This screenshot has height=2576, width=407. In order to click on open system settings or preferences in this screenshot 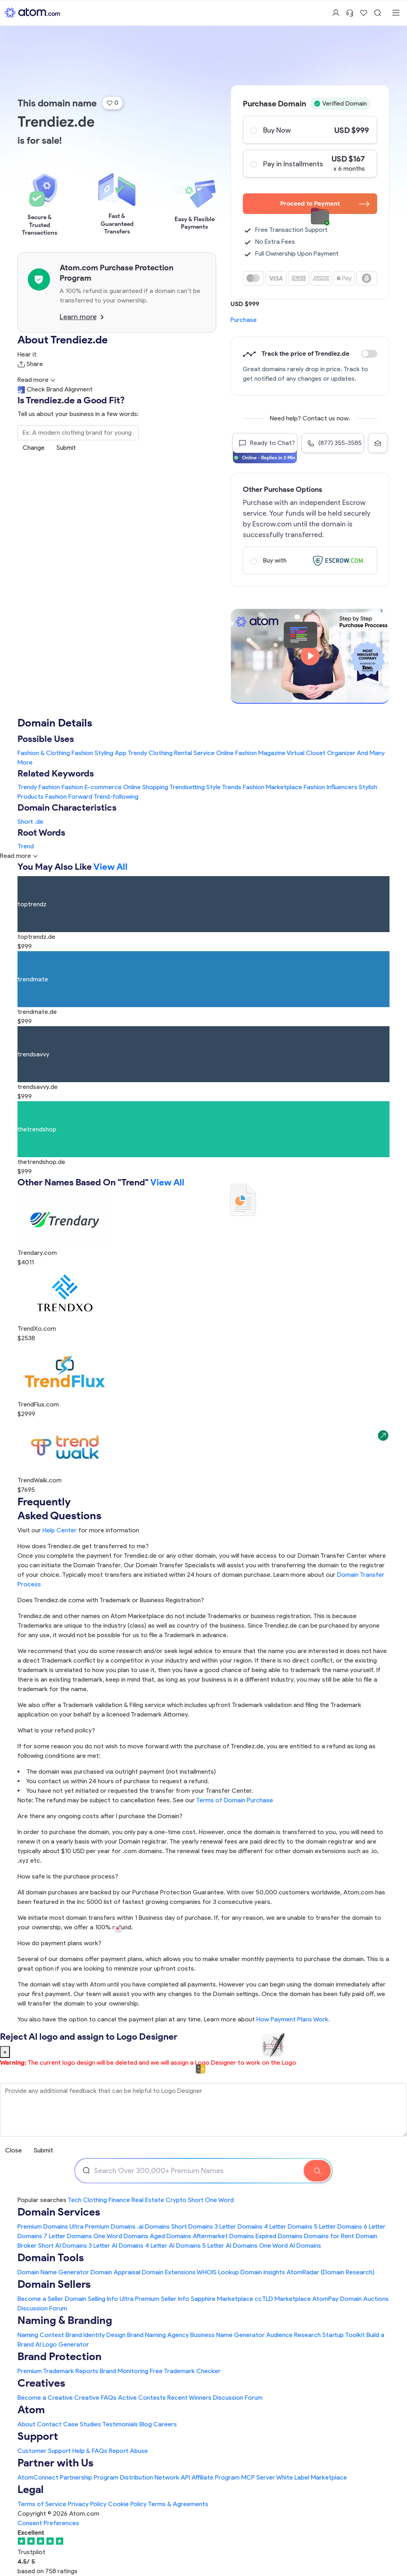, I will do `click(118, 1929)`.